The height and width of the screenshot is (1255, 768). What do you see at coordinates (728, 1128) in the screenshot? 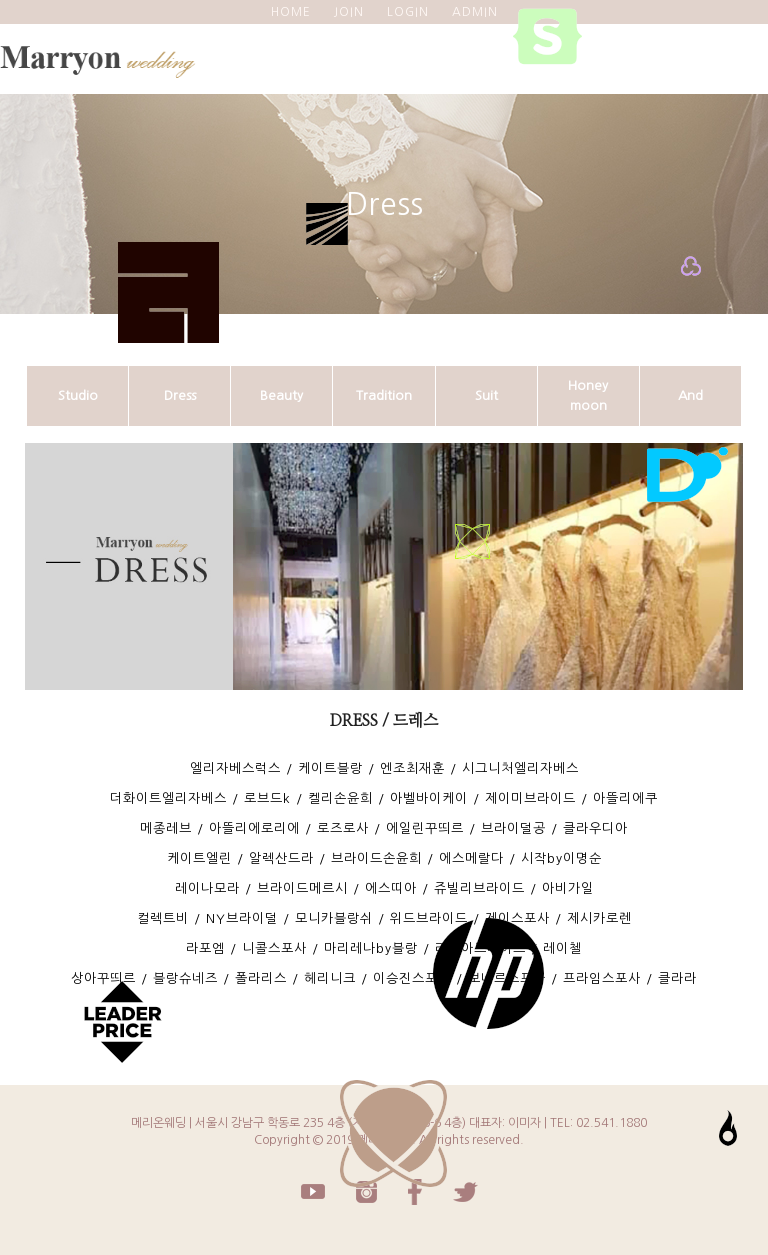
I see `sparkpost email delivery service logo` at bounding box center [728, 1128].